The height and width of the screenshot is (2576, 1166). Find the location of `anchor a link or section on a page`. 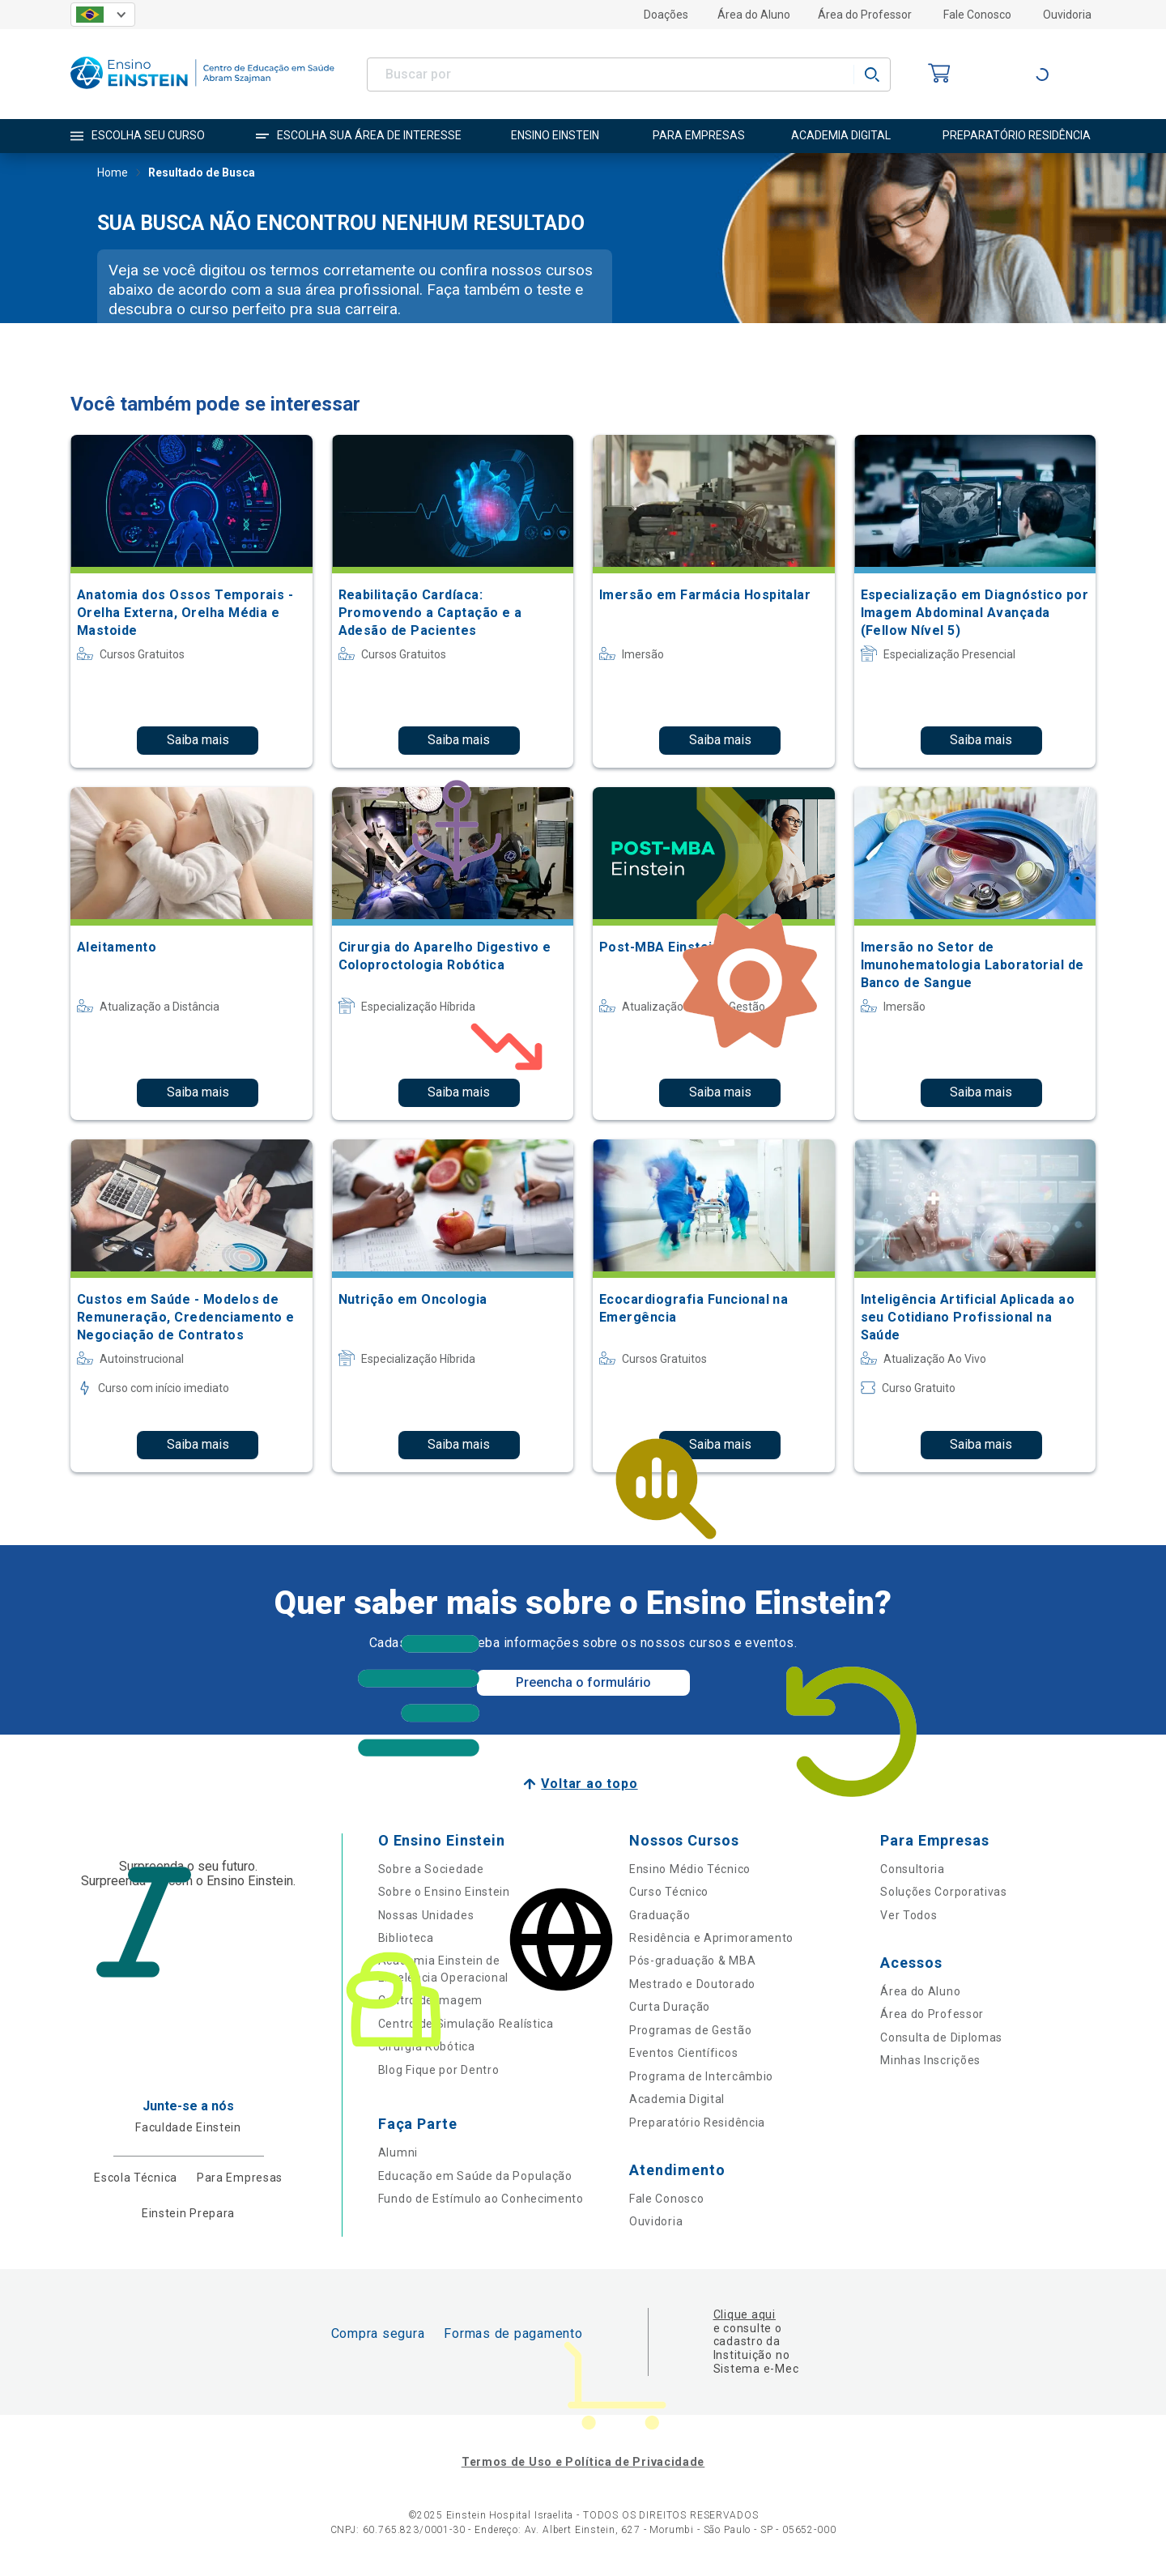

anchor a link or section on a page is located at coordinates (457, 828).